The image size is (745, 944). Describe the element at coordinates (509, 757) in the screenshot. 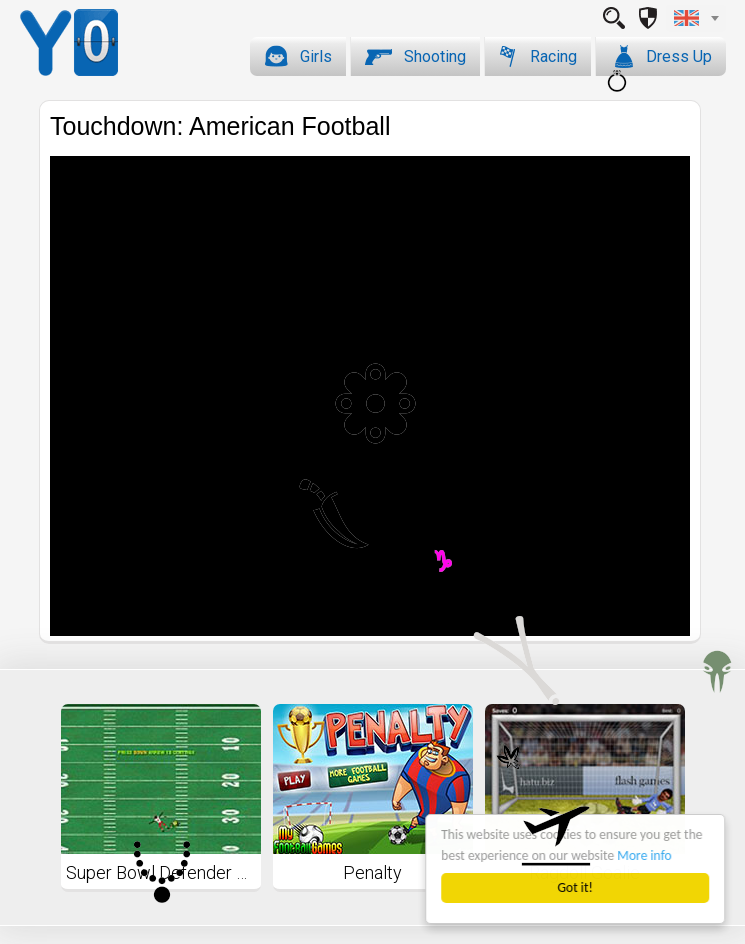

I see `represents nature or environmental content` at that location.